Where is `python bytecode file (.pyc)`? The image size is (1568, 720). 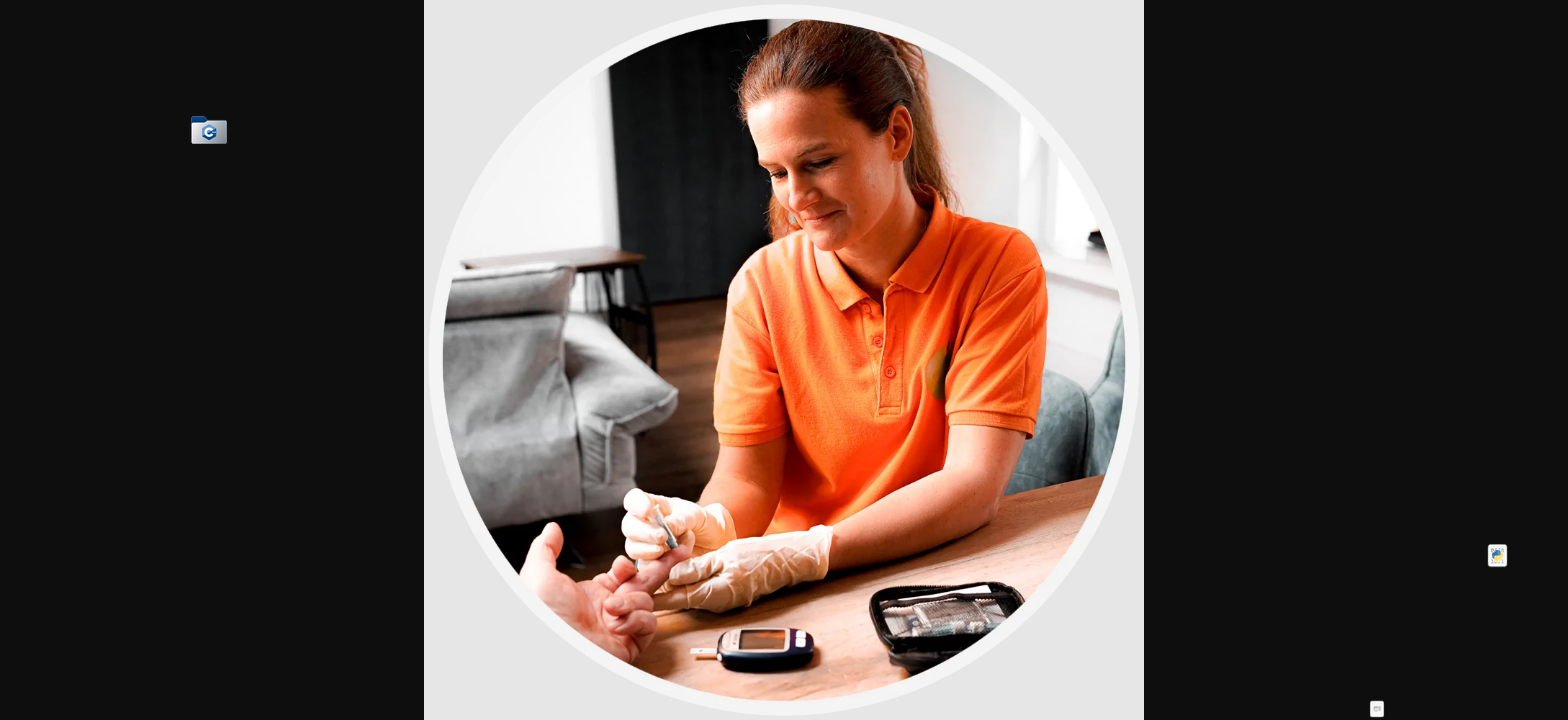
python bytecode file (.pyc) is located at coordinates (1497, 555).